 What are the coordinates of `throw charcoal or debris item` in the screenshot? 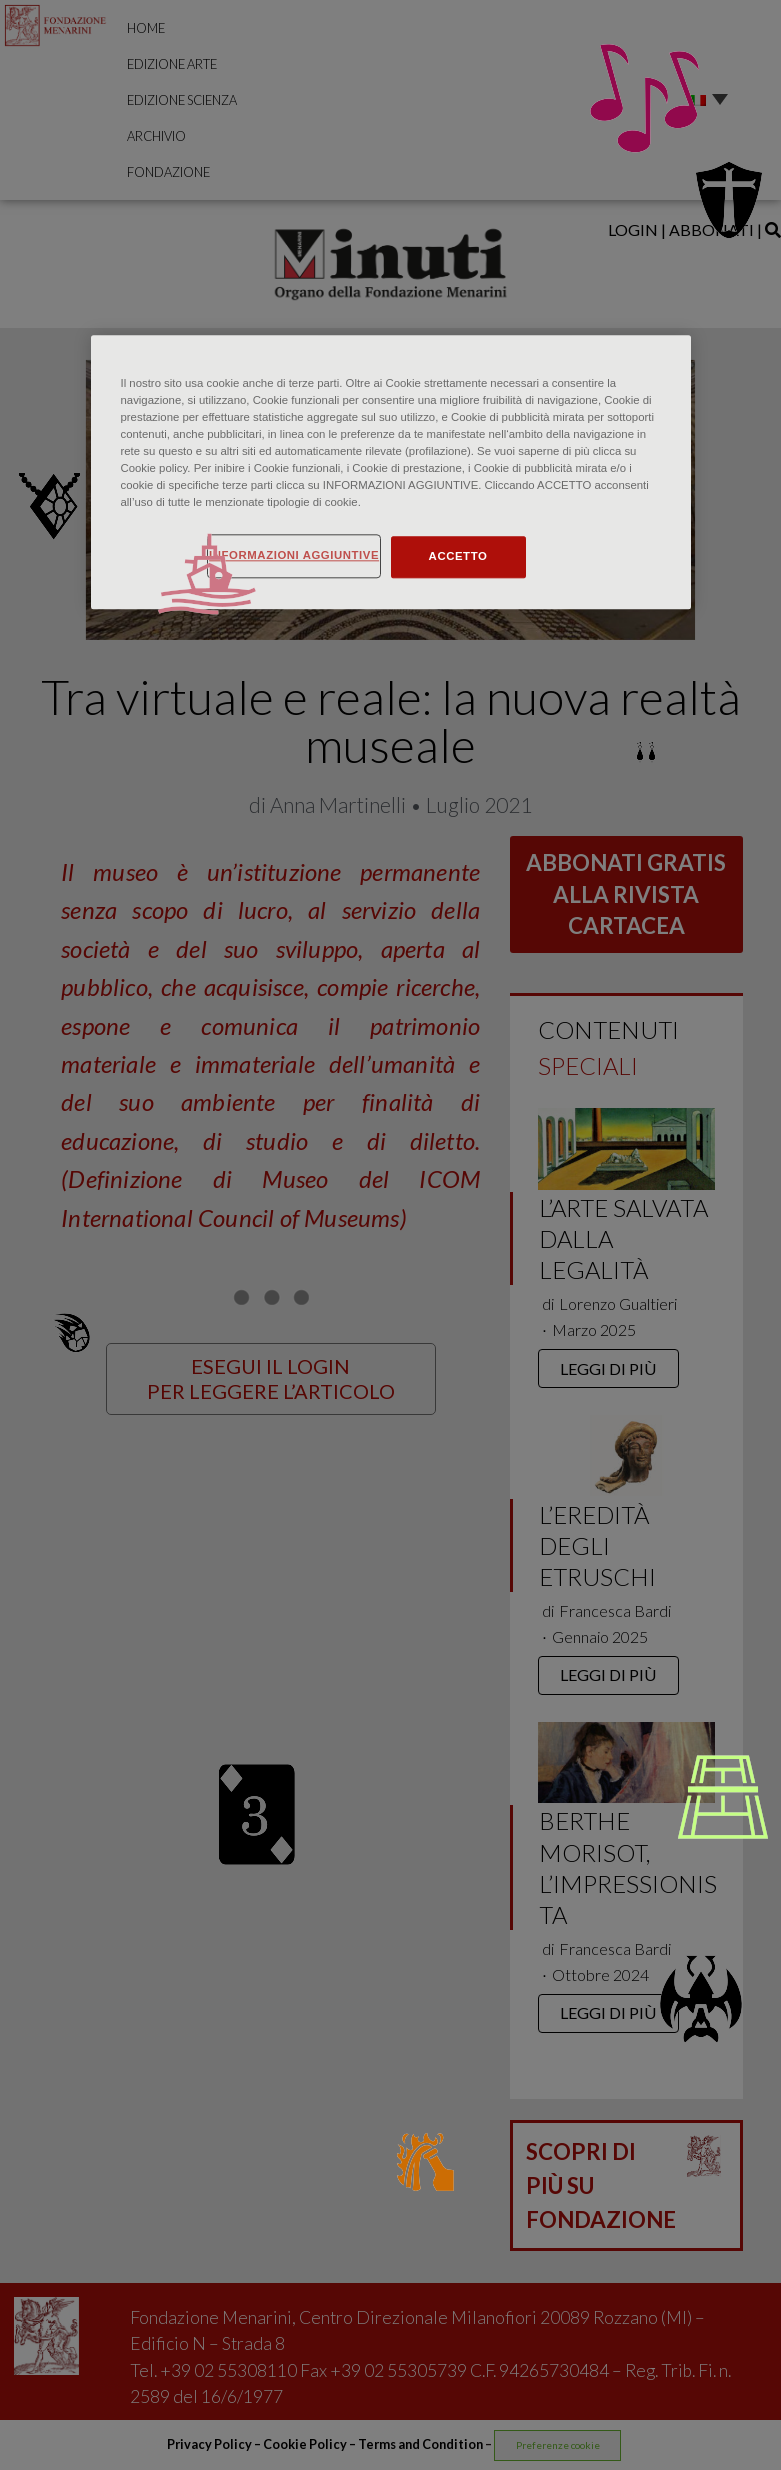 It's located at (71, 1333).